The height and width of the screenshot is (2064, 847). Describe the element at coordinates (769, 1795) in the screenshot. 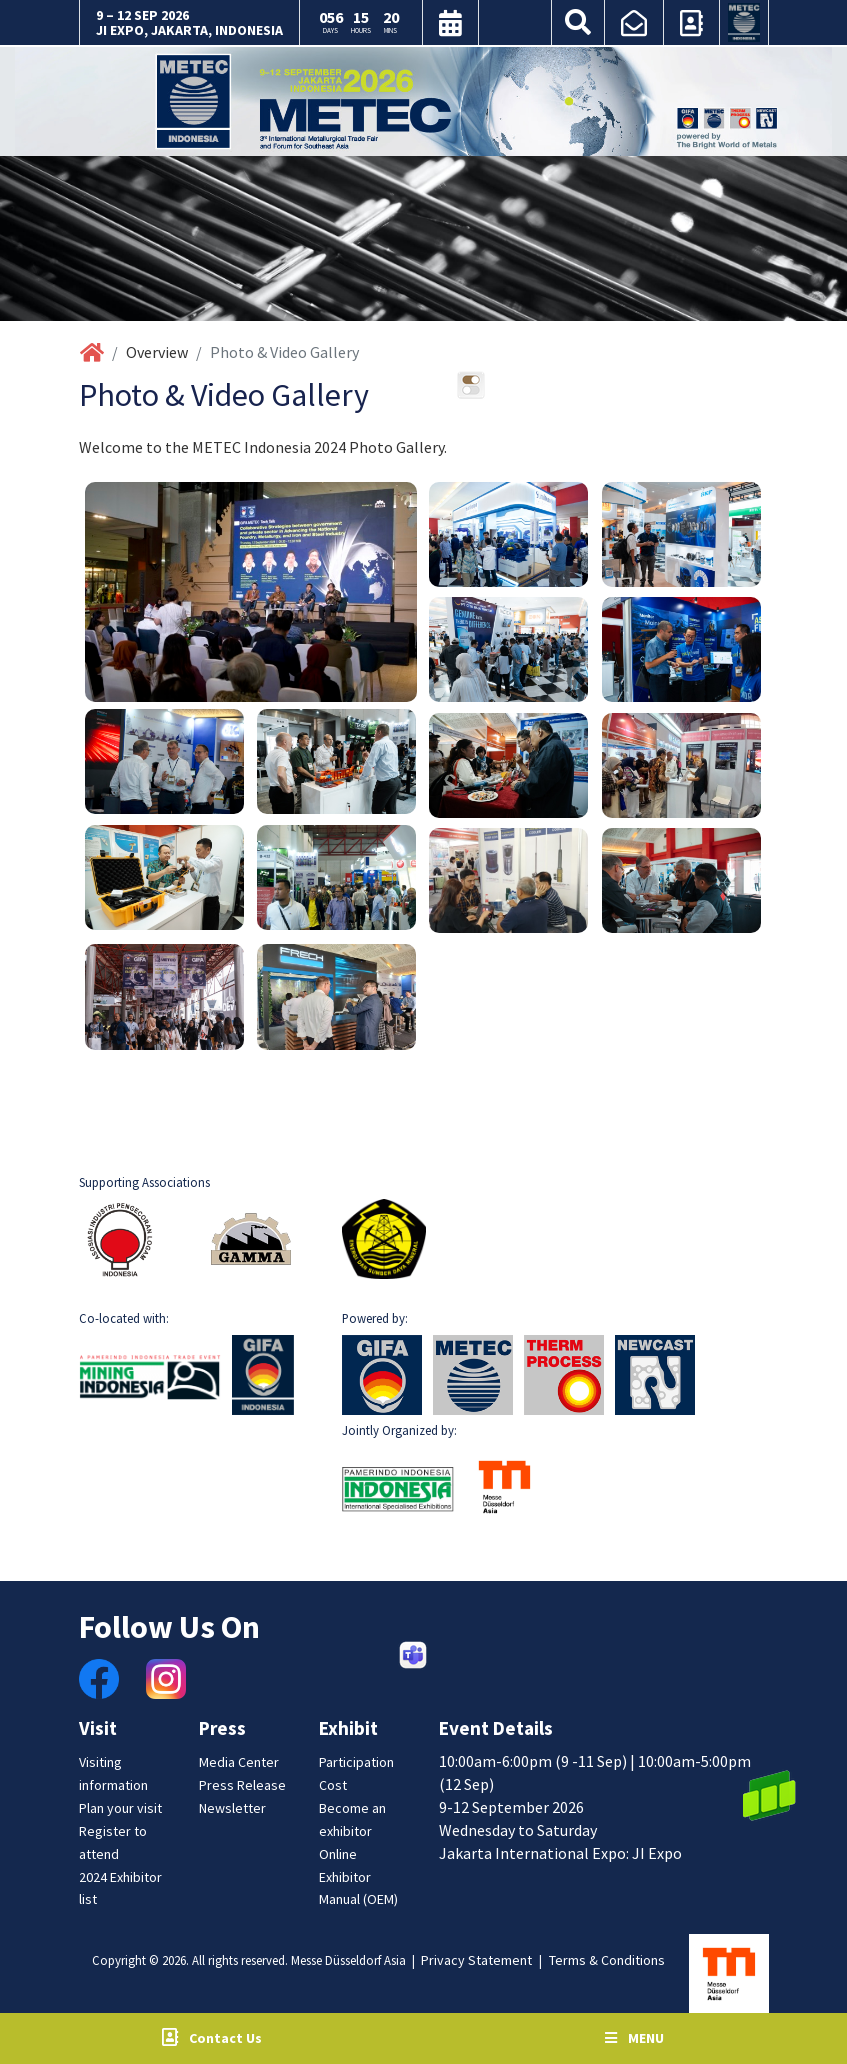

I see `open xbox game bar` at that location.